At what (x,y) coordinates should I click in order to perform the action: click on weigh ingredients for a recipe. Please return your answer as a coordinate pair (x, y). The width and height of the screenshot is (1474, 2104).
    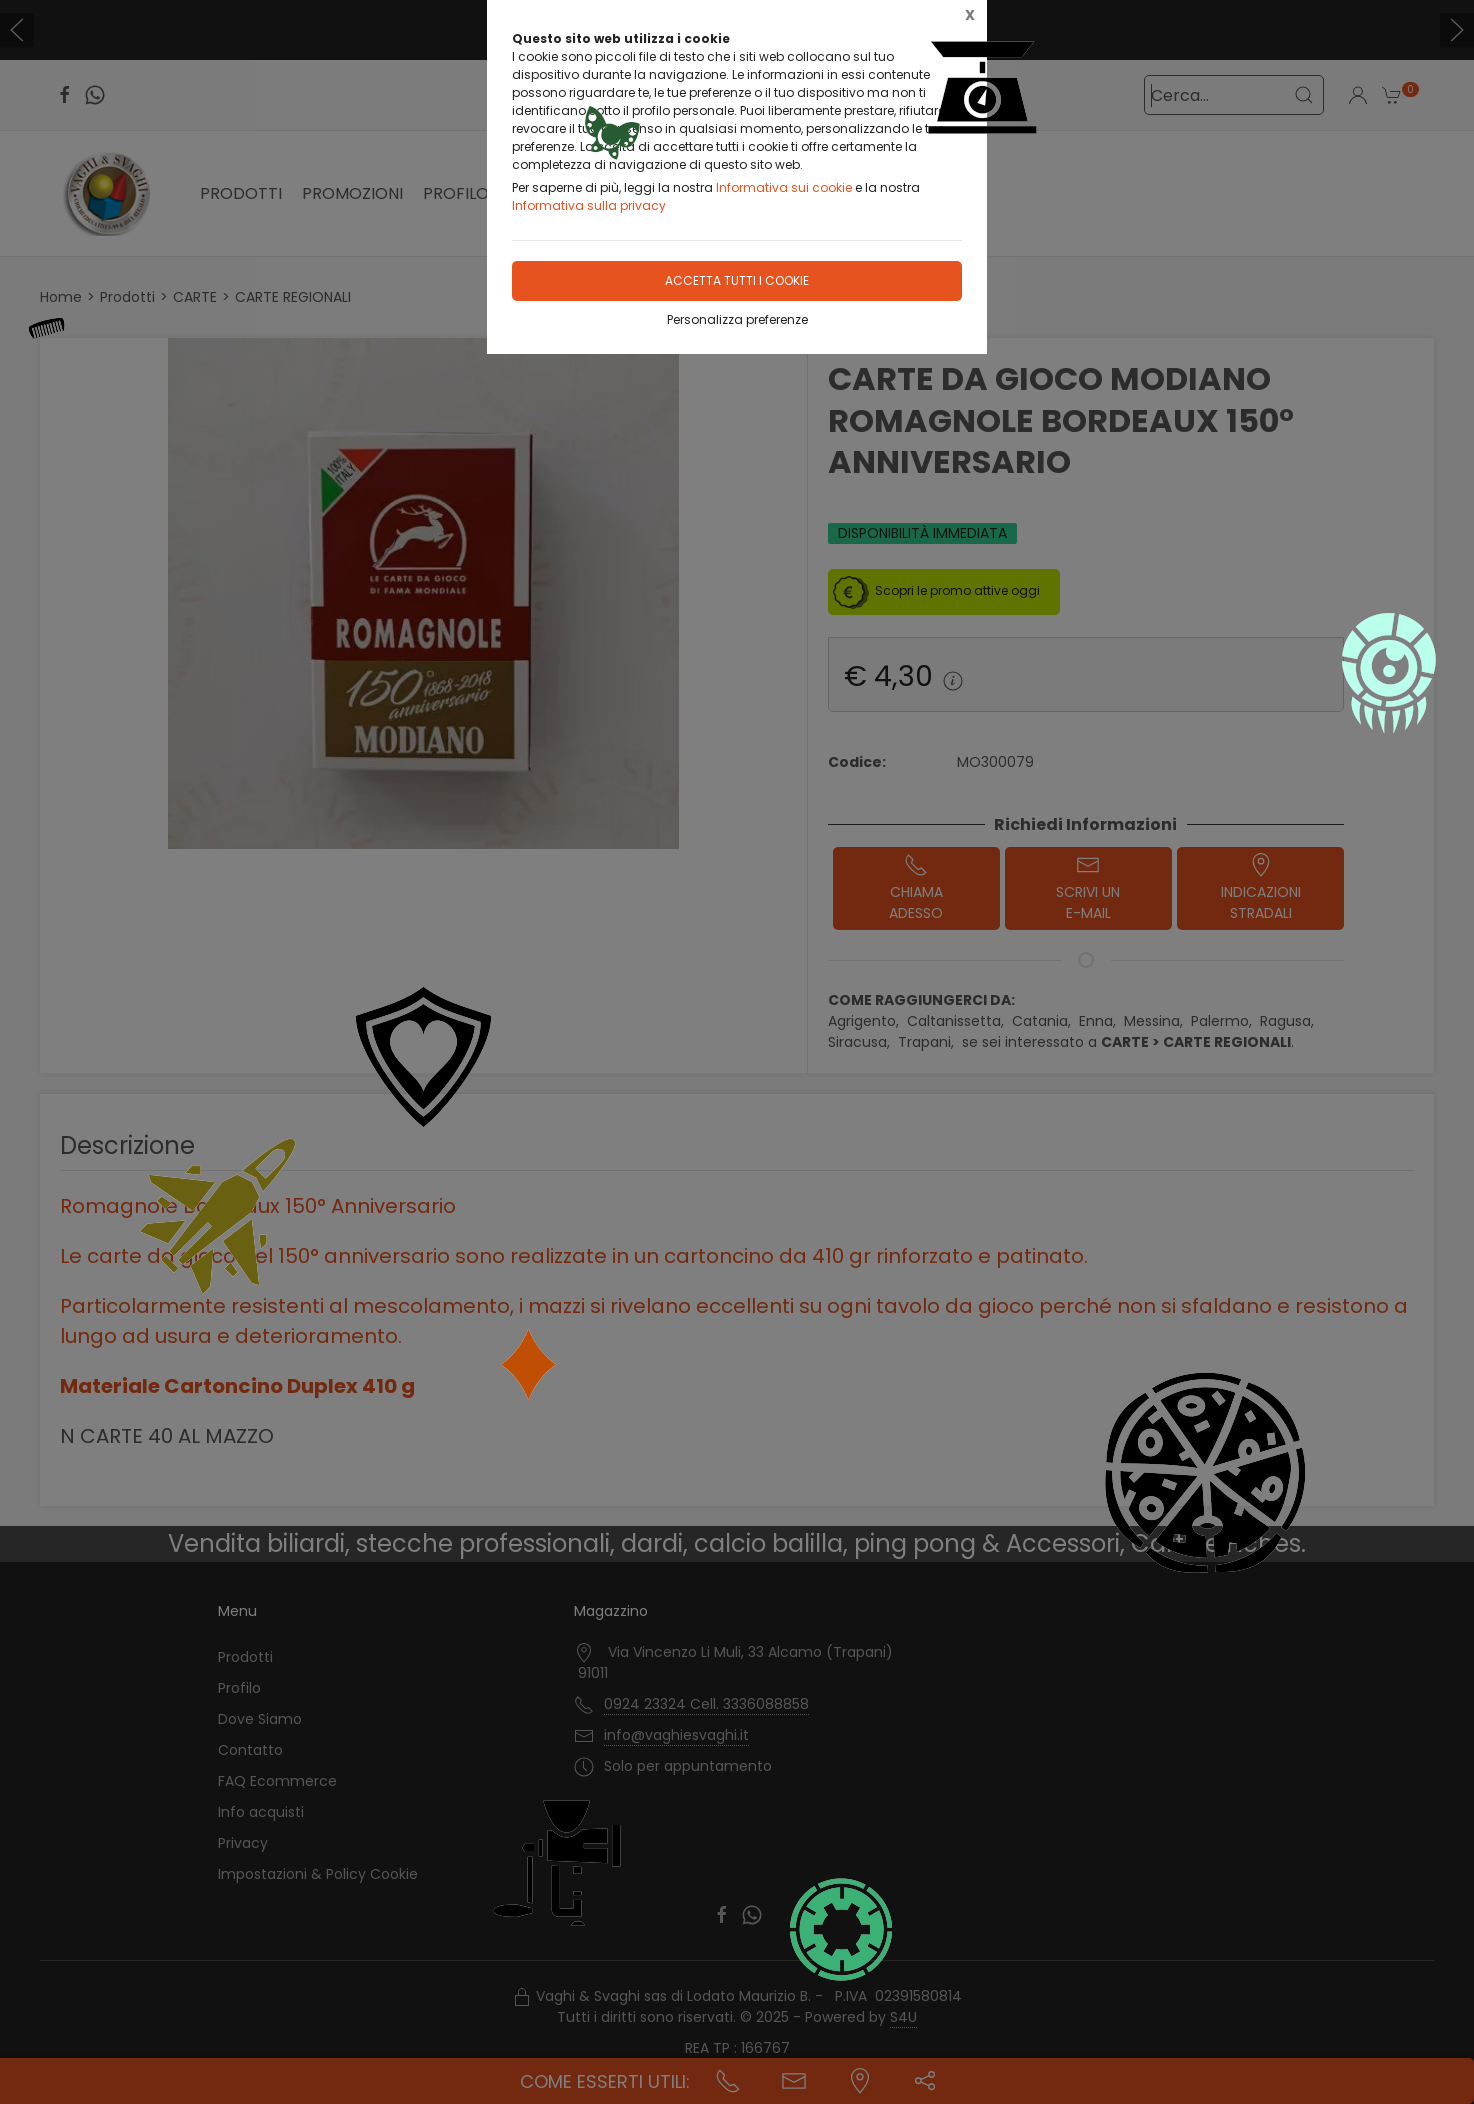
    Looking at the image, I should click on (982, 75).